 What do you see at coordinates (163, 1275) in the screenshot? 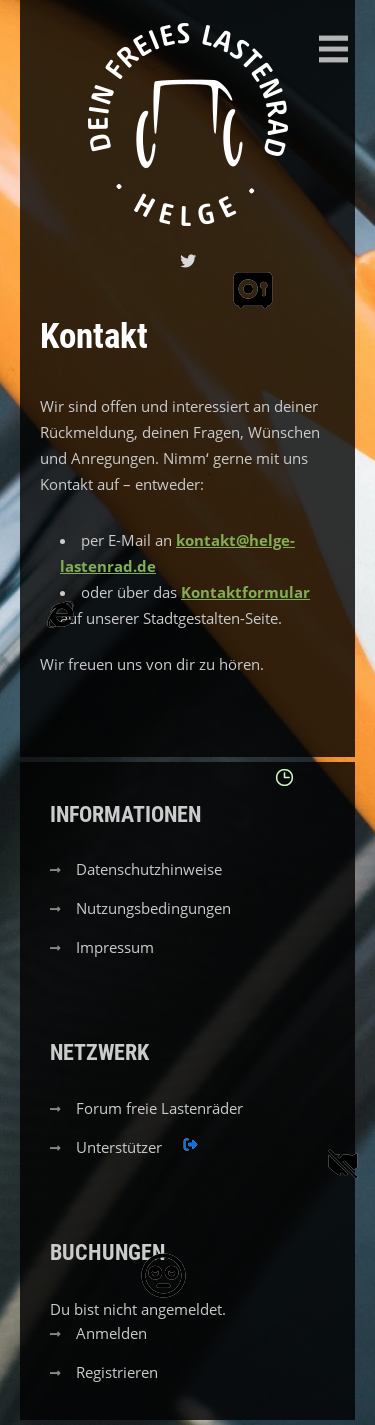
I see `express annoyance or exasperation` at bounding box center [163, 1275].